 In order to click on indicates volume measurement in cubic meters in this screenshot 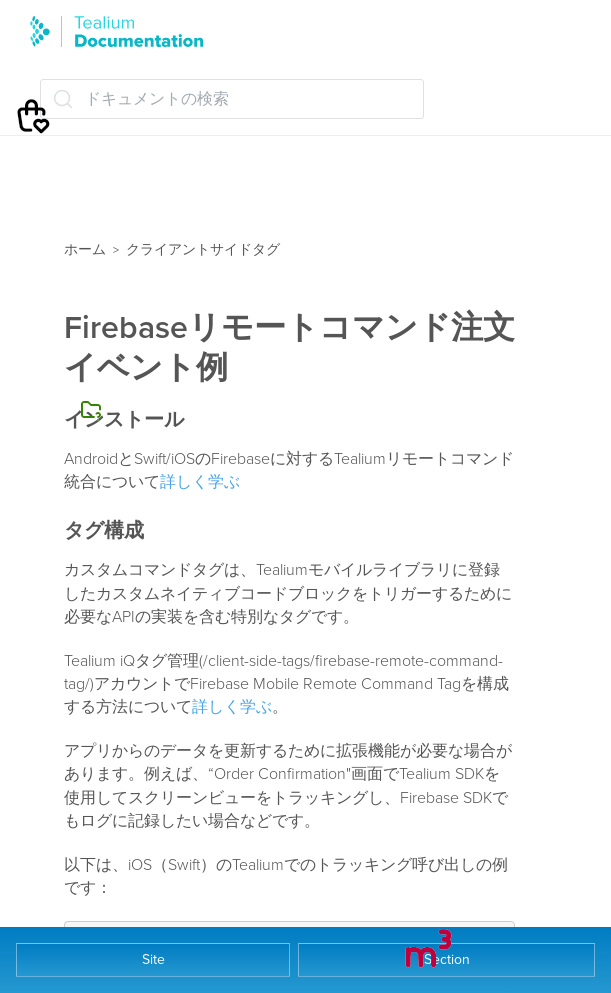, I will do `click(428, 949)`.